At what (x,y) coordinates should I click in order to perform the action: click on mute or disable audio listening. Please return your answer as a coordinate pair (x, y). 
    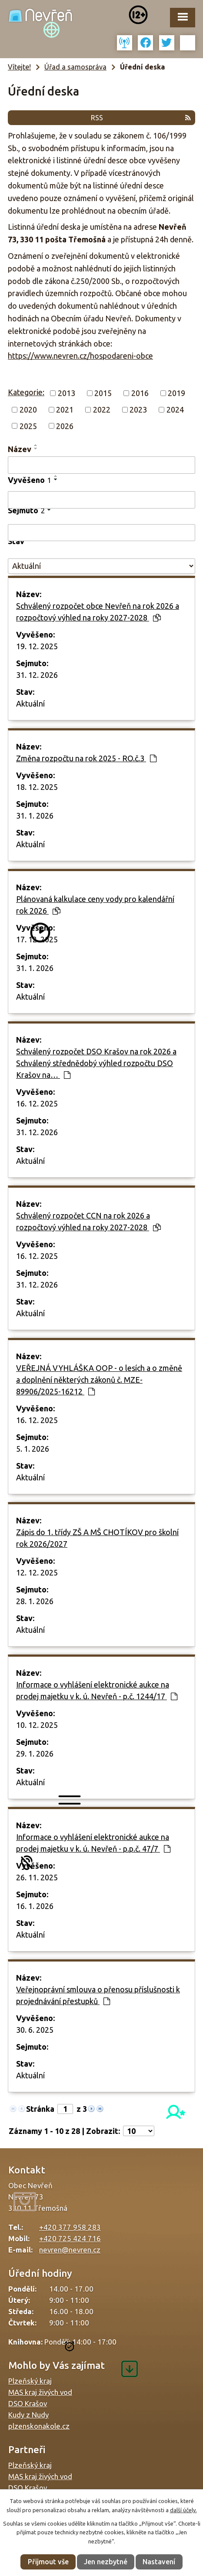
    Looking at the image, I should click on (27, 1863).